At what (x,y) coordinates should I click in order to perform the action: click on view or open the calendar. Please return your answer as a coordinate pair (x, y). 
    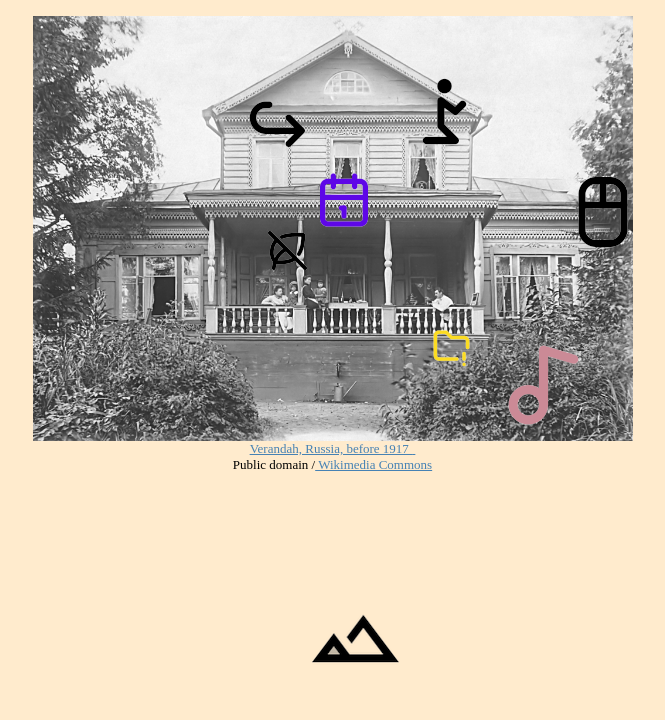
    Looking at the image, I should click on (344, 200).